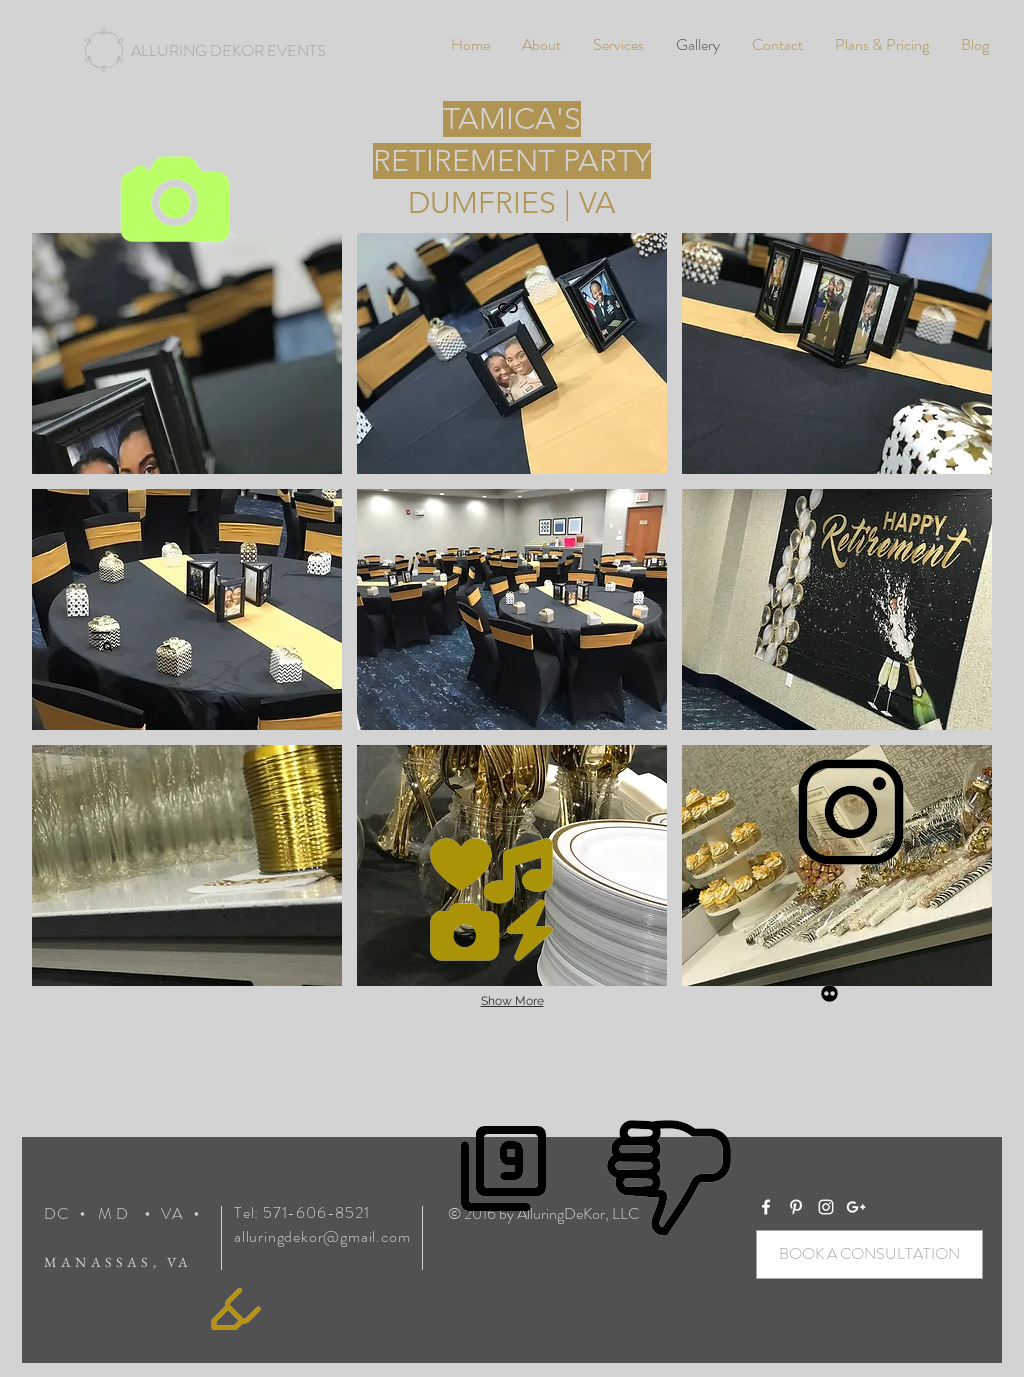  What do you see at coordinates (100, 639) in the screenshot?
I see `search within filtered results` at bounding box center [100, 639].